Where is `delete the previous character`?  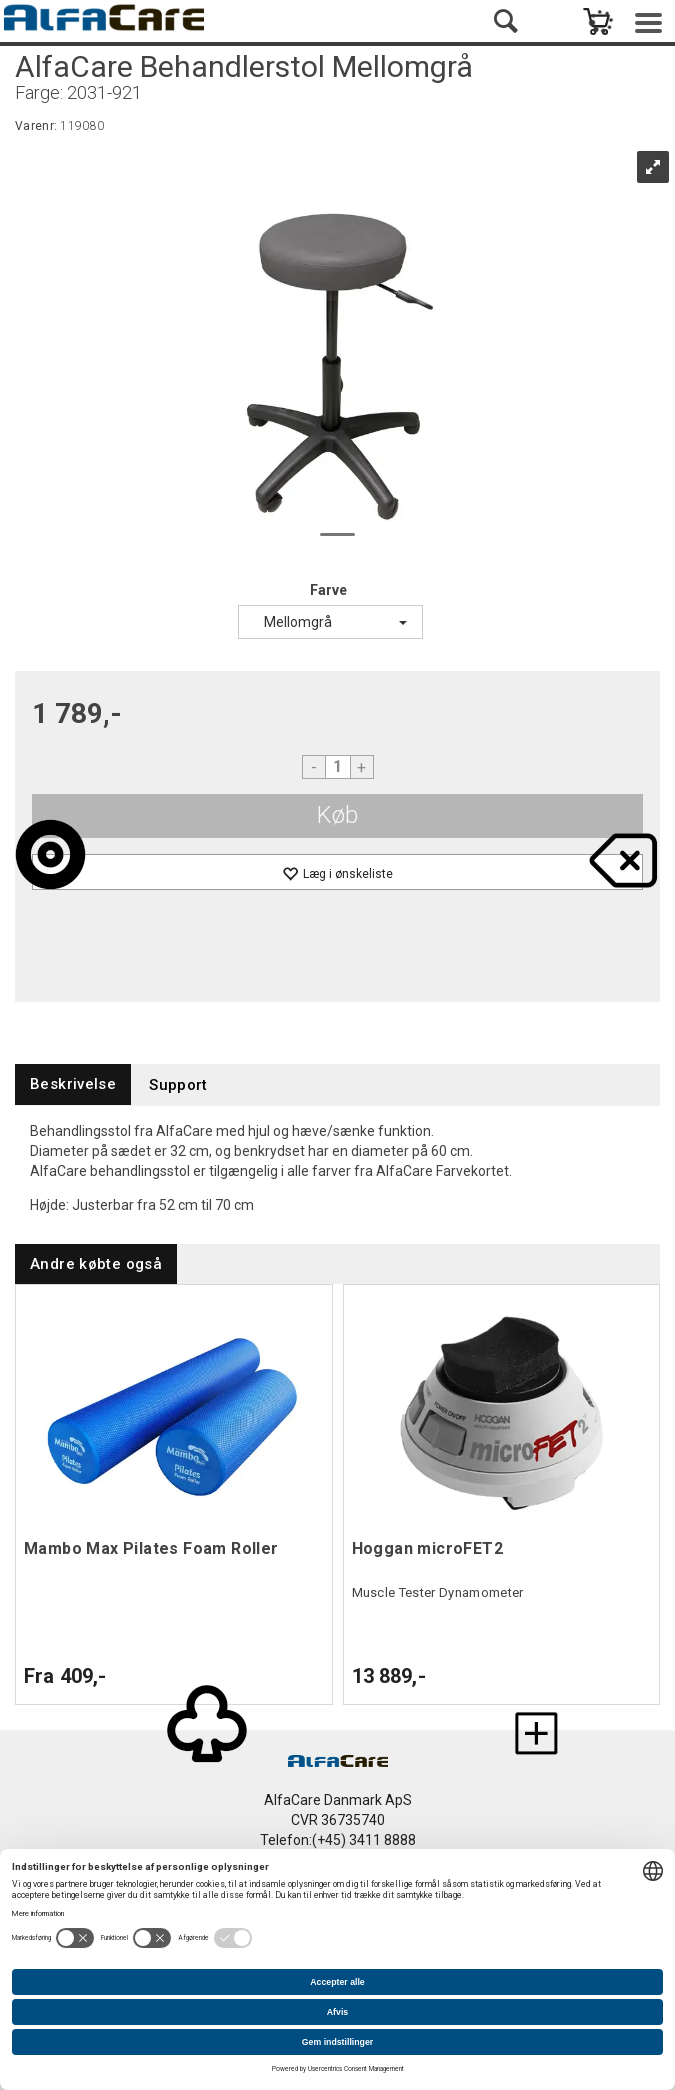 delete the previous character is located at coordinates (622, 860).